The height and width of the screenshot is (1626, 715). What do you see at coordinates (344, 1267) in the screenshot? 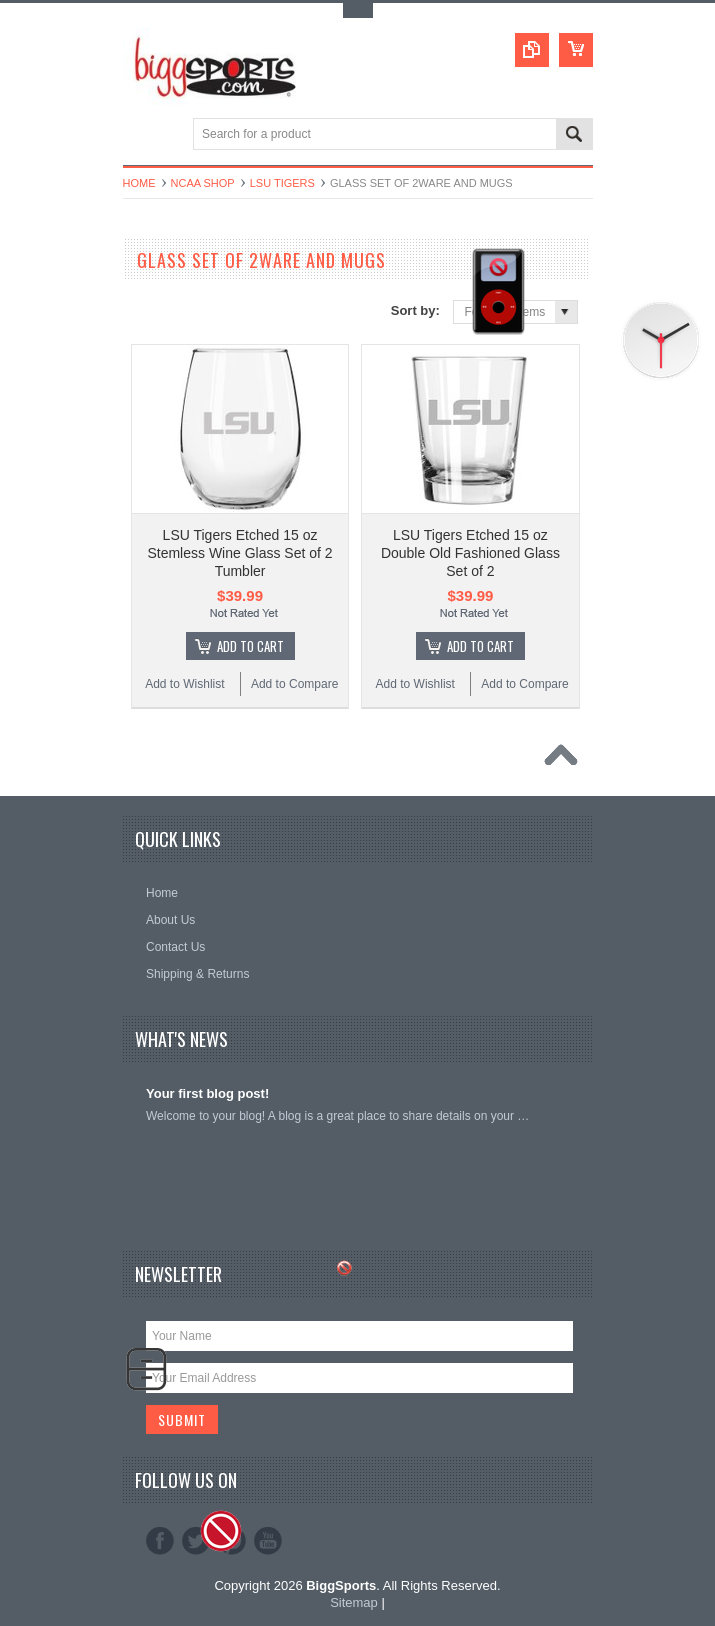
I see `delete selected item` at bounding box center [344, 1267].